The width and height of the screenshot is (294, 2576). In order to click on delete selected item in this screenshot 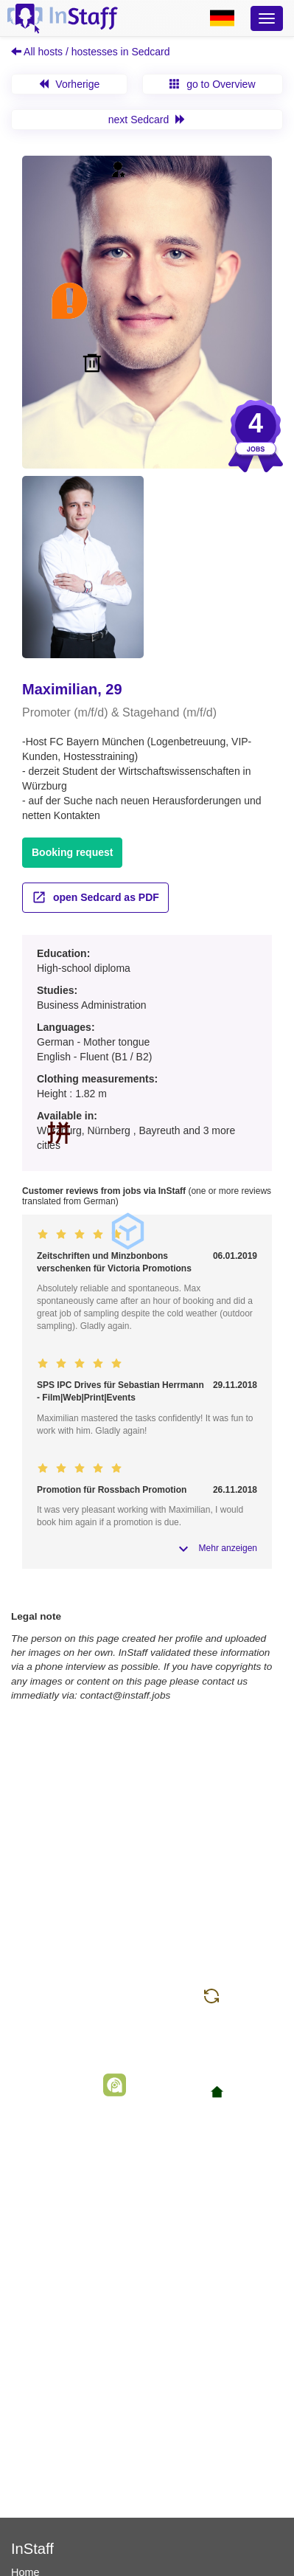, I will do `click(92, 363)`.